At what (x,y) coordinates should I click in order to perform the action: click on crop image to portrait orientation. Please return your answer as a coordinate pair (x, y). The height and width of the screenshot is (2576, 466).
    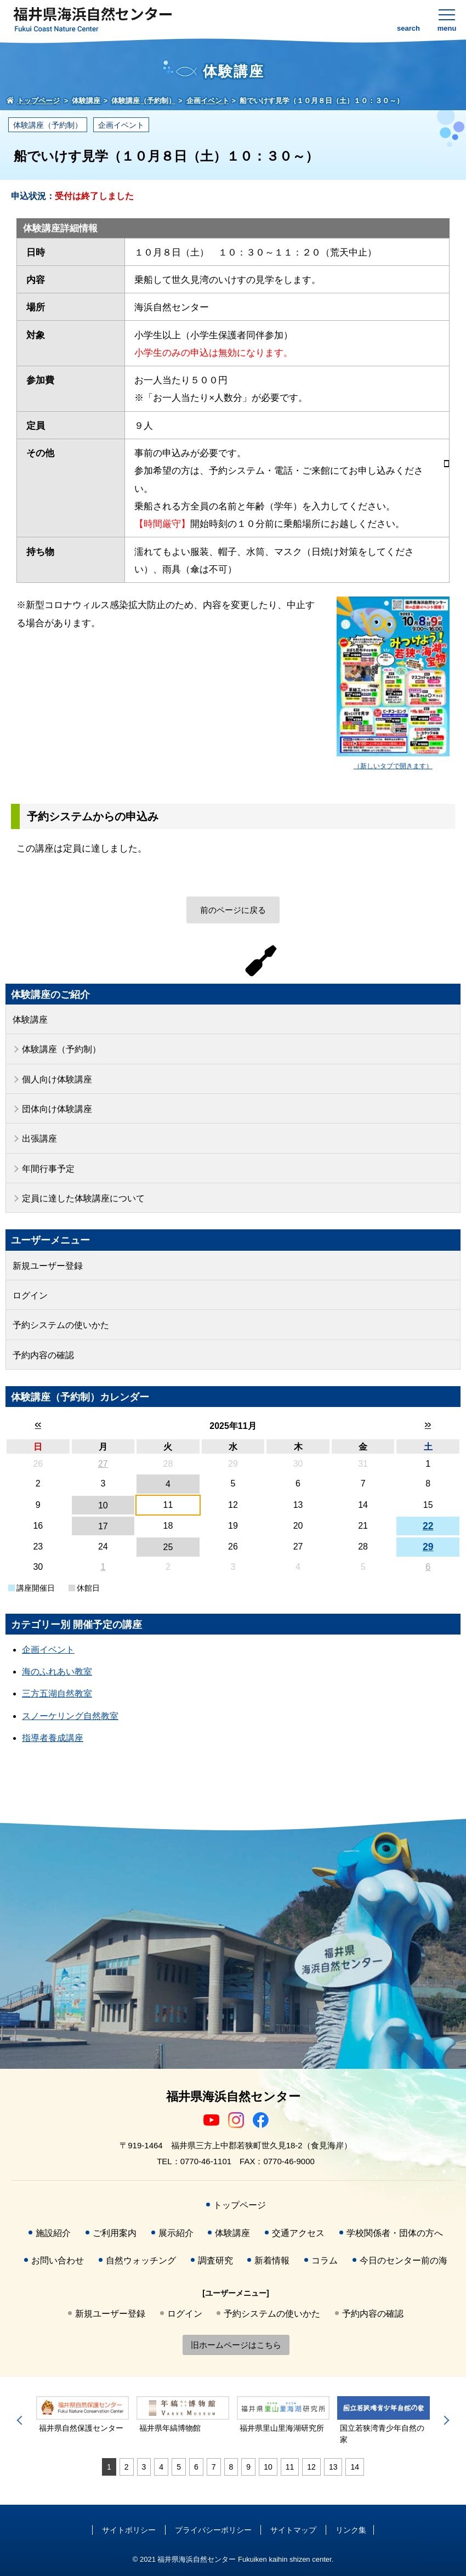
    Looking at the image, I should click on (446, 463).